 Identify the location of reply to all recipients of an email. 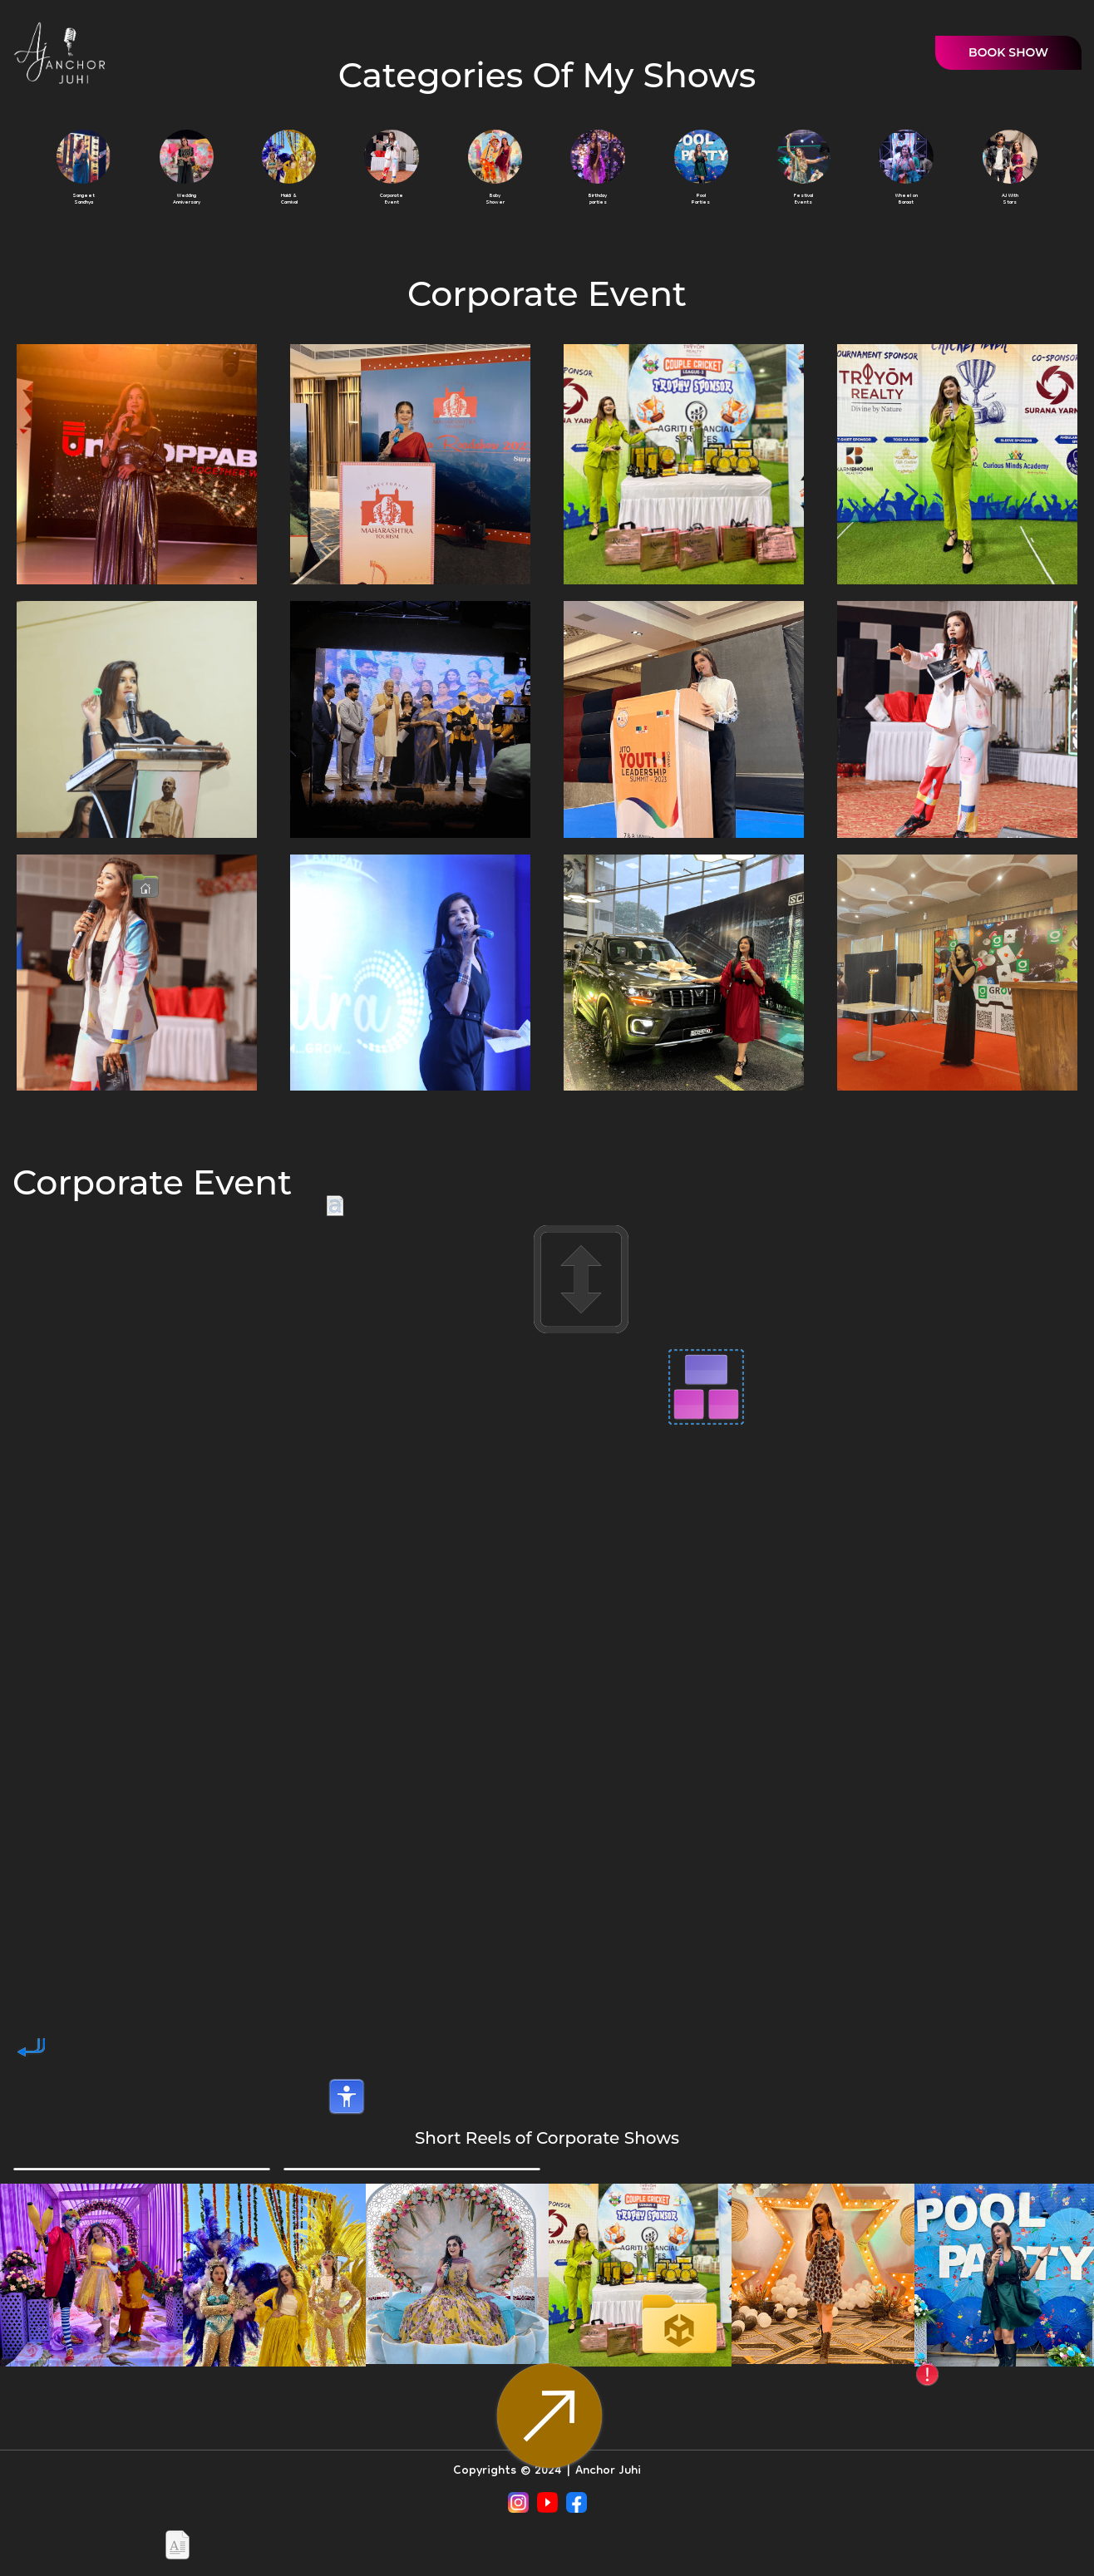
(31, 2046).